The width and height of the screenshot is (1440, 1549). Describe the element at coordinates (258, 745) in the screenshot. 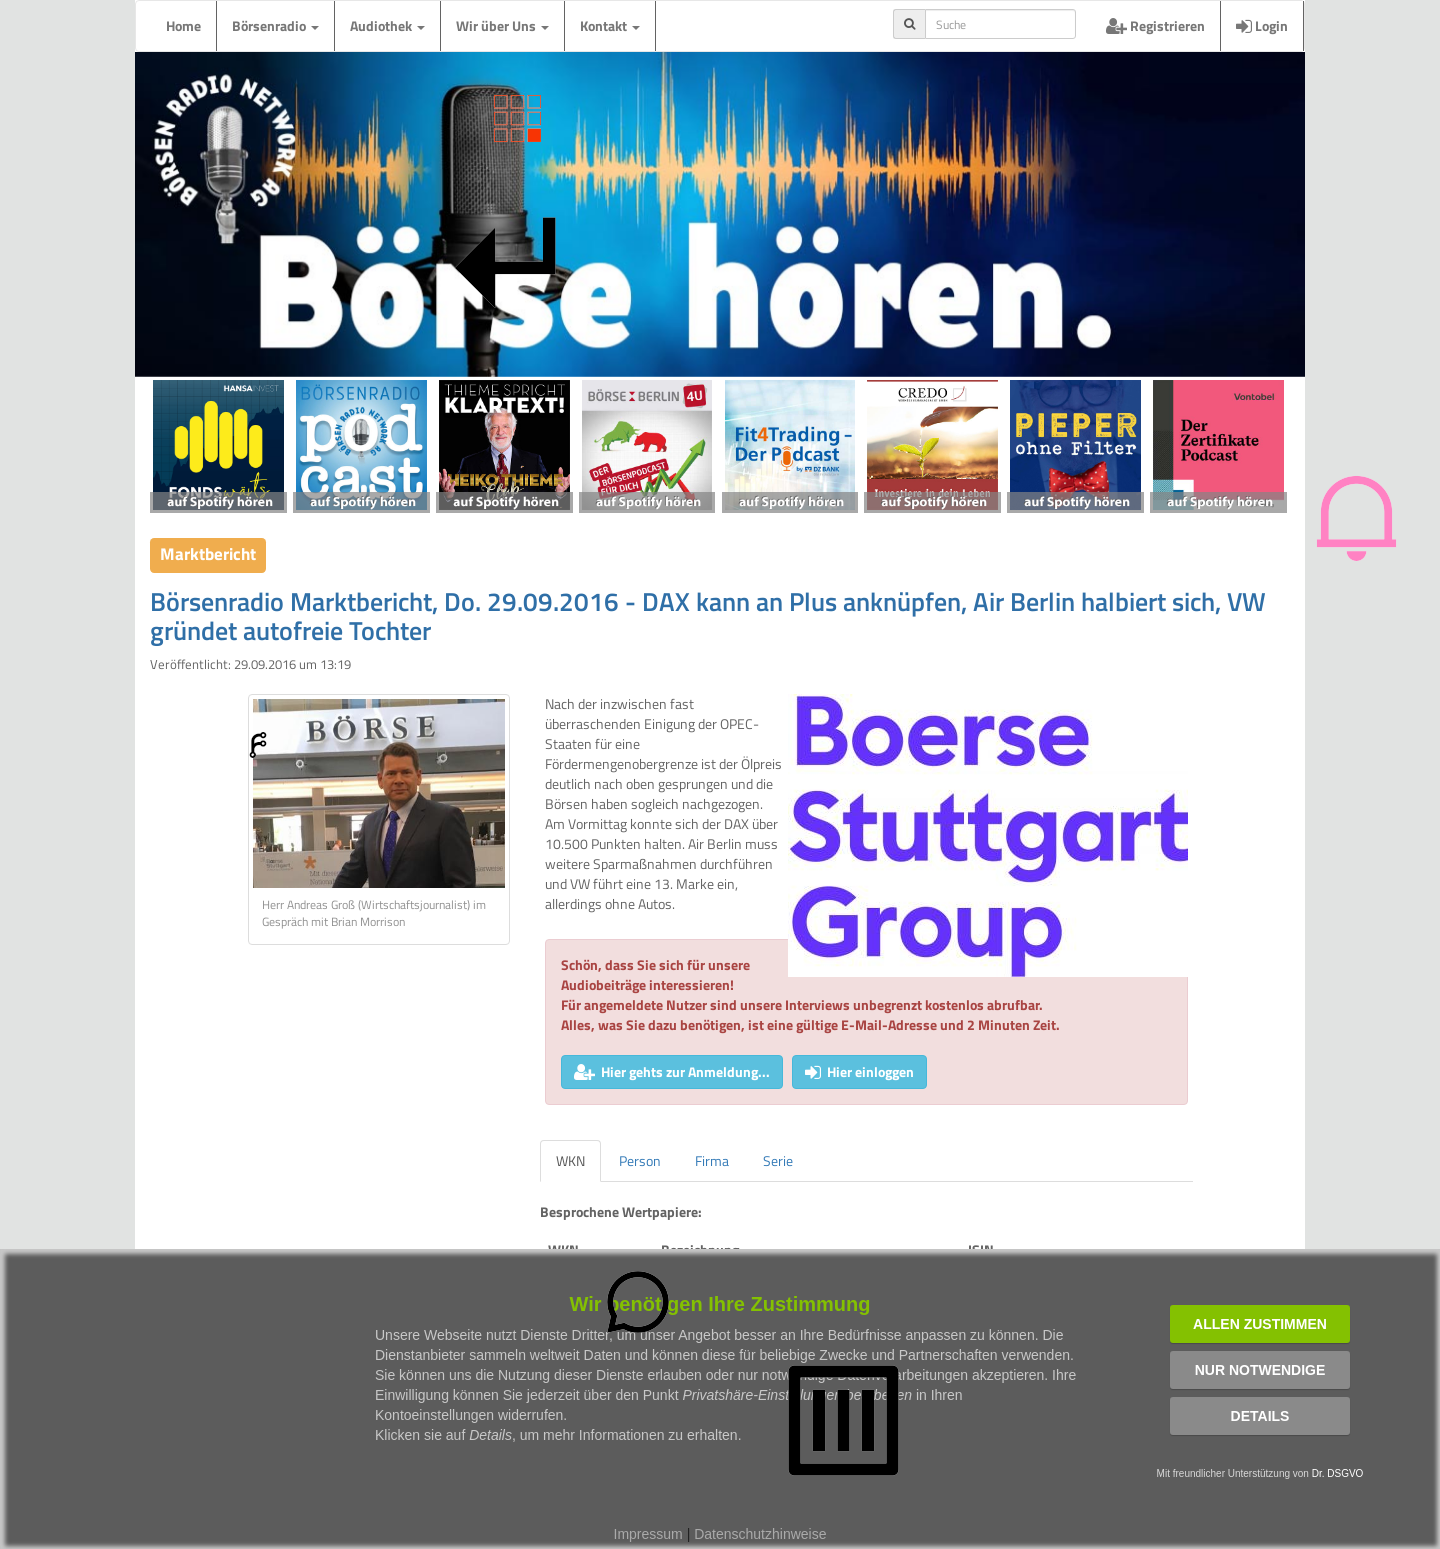

I see `open forgejo git repository` at that location.